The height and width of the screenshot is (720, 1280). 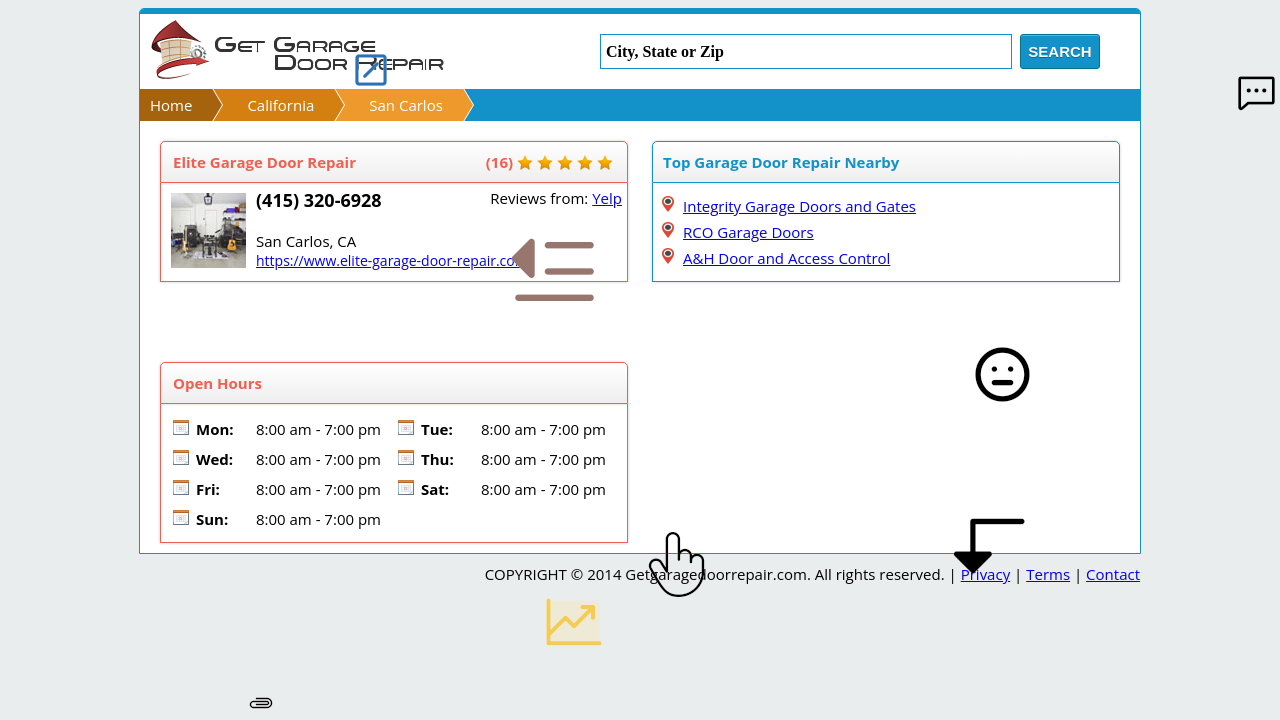 What do you see at coordinates (261, 703) in the screenshot?
I see `attach a file to your message` at bounding box center [261, 703].